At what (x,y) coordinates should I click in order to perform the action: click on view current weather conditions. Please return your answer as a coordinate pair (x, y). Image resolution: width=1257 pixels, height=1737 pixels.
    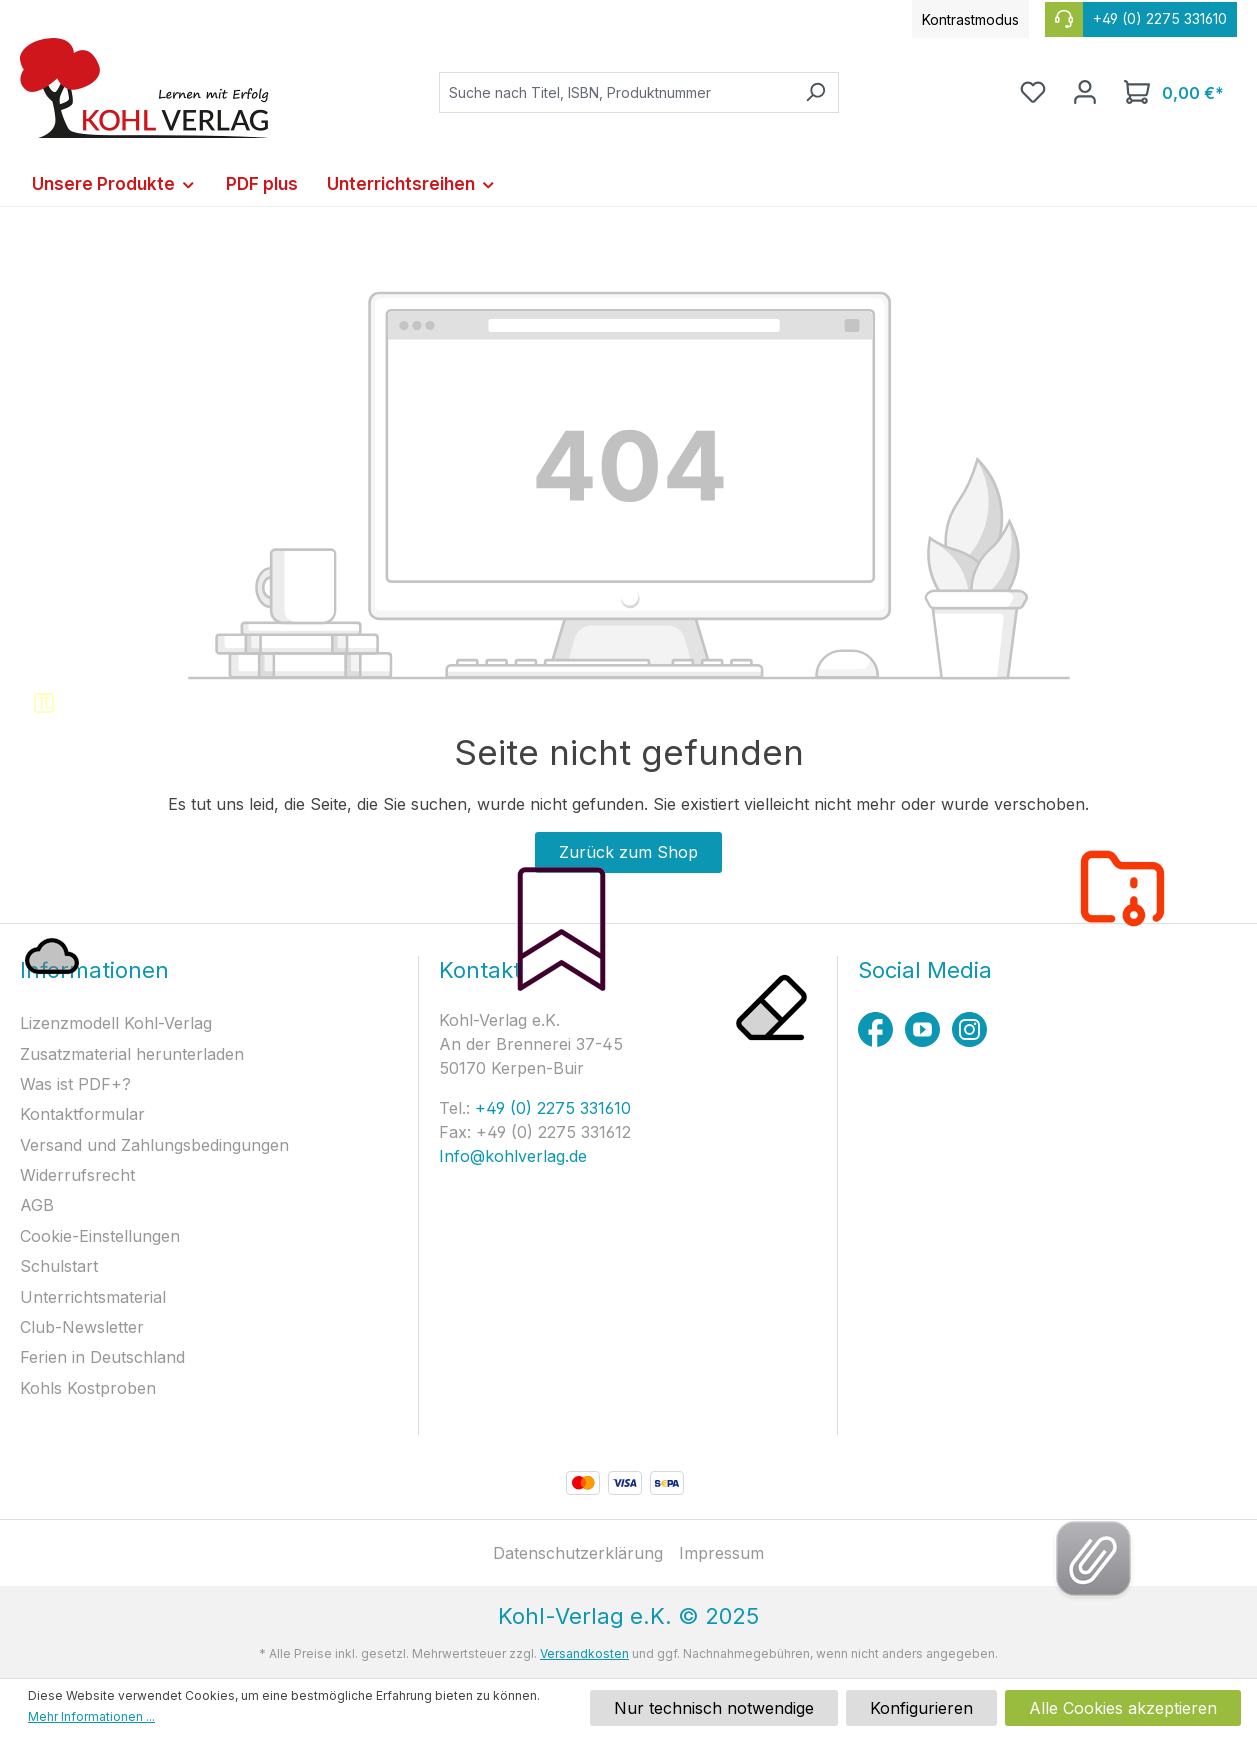
    Looking at the image, I should click on (52, 956).